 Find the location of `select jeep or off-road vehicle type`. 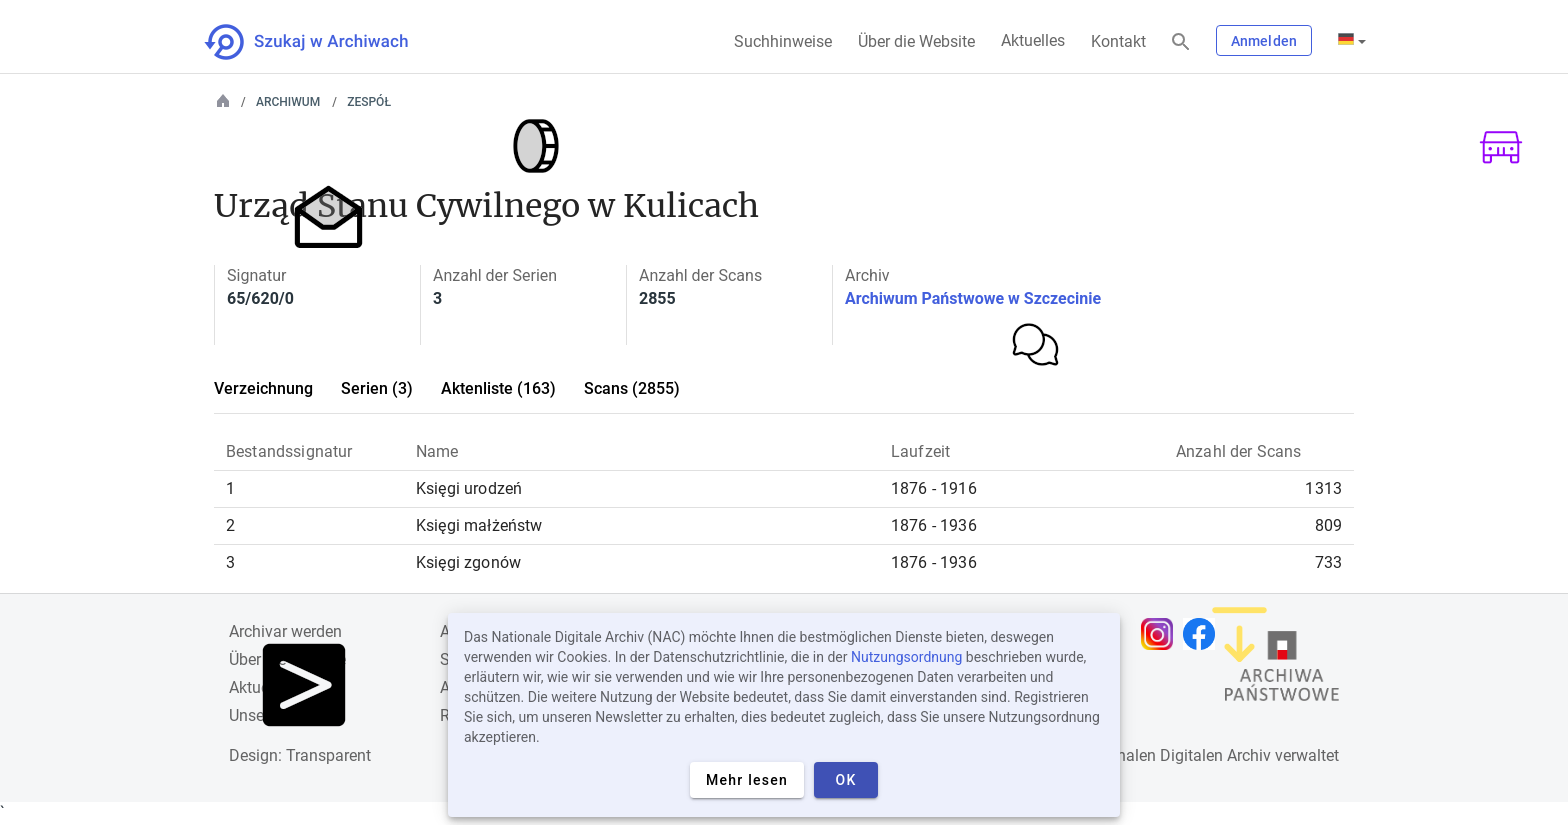

select jeep or off-road vehicle type is located at coordinates (1501, 148).